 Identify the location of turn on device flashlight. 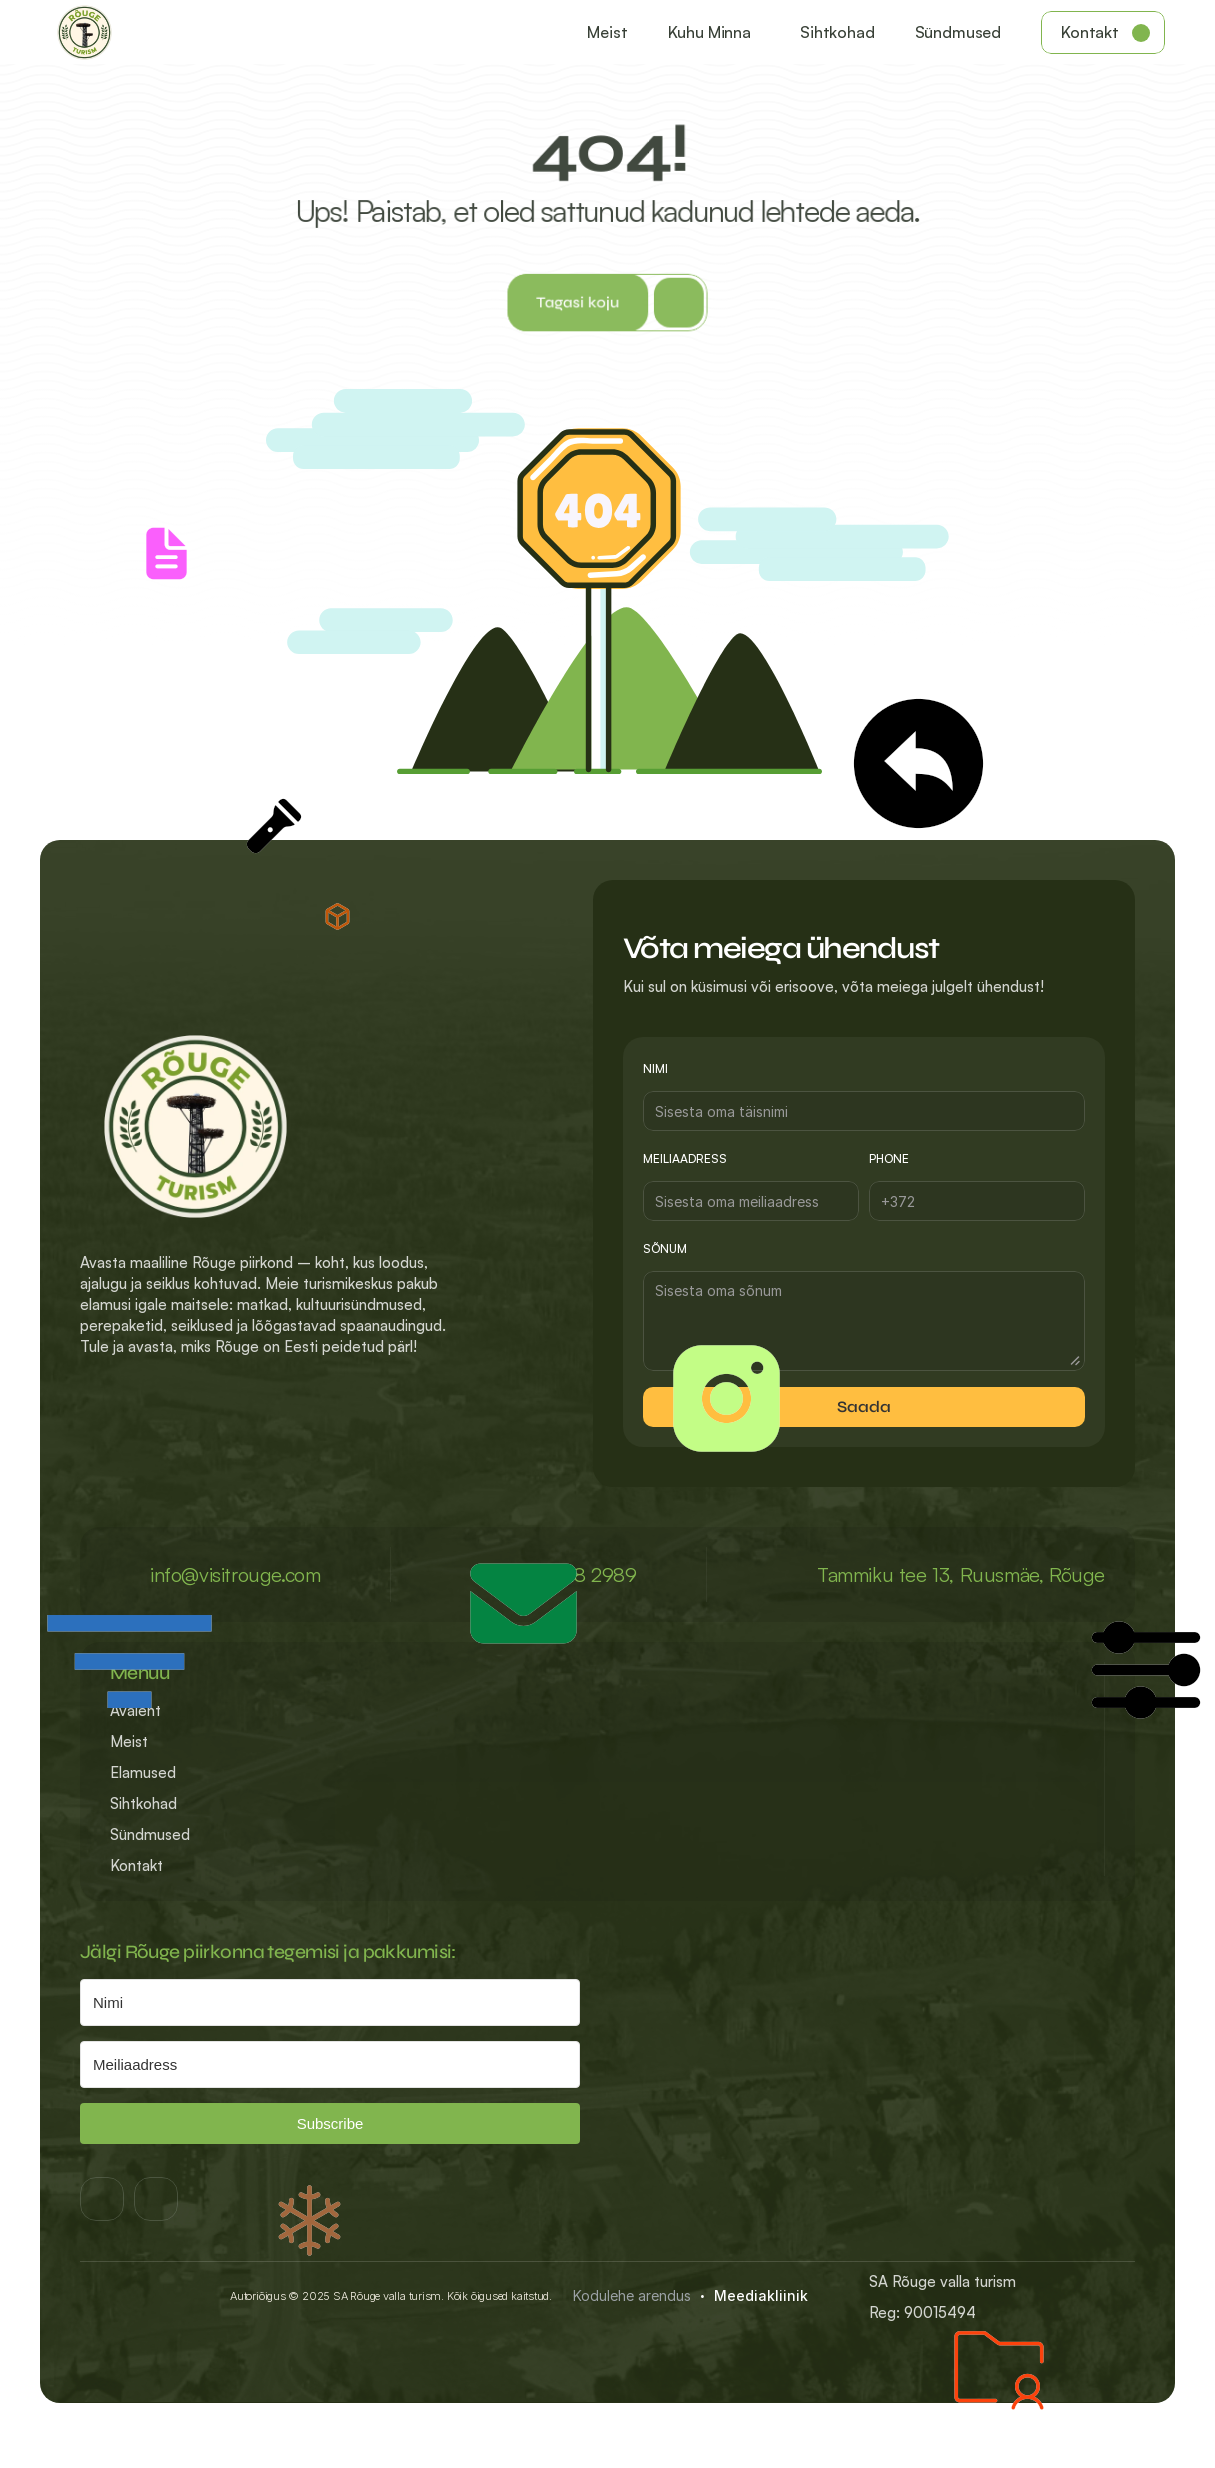
(274, 826).